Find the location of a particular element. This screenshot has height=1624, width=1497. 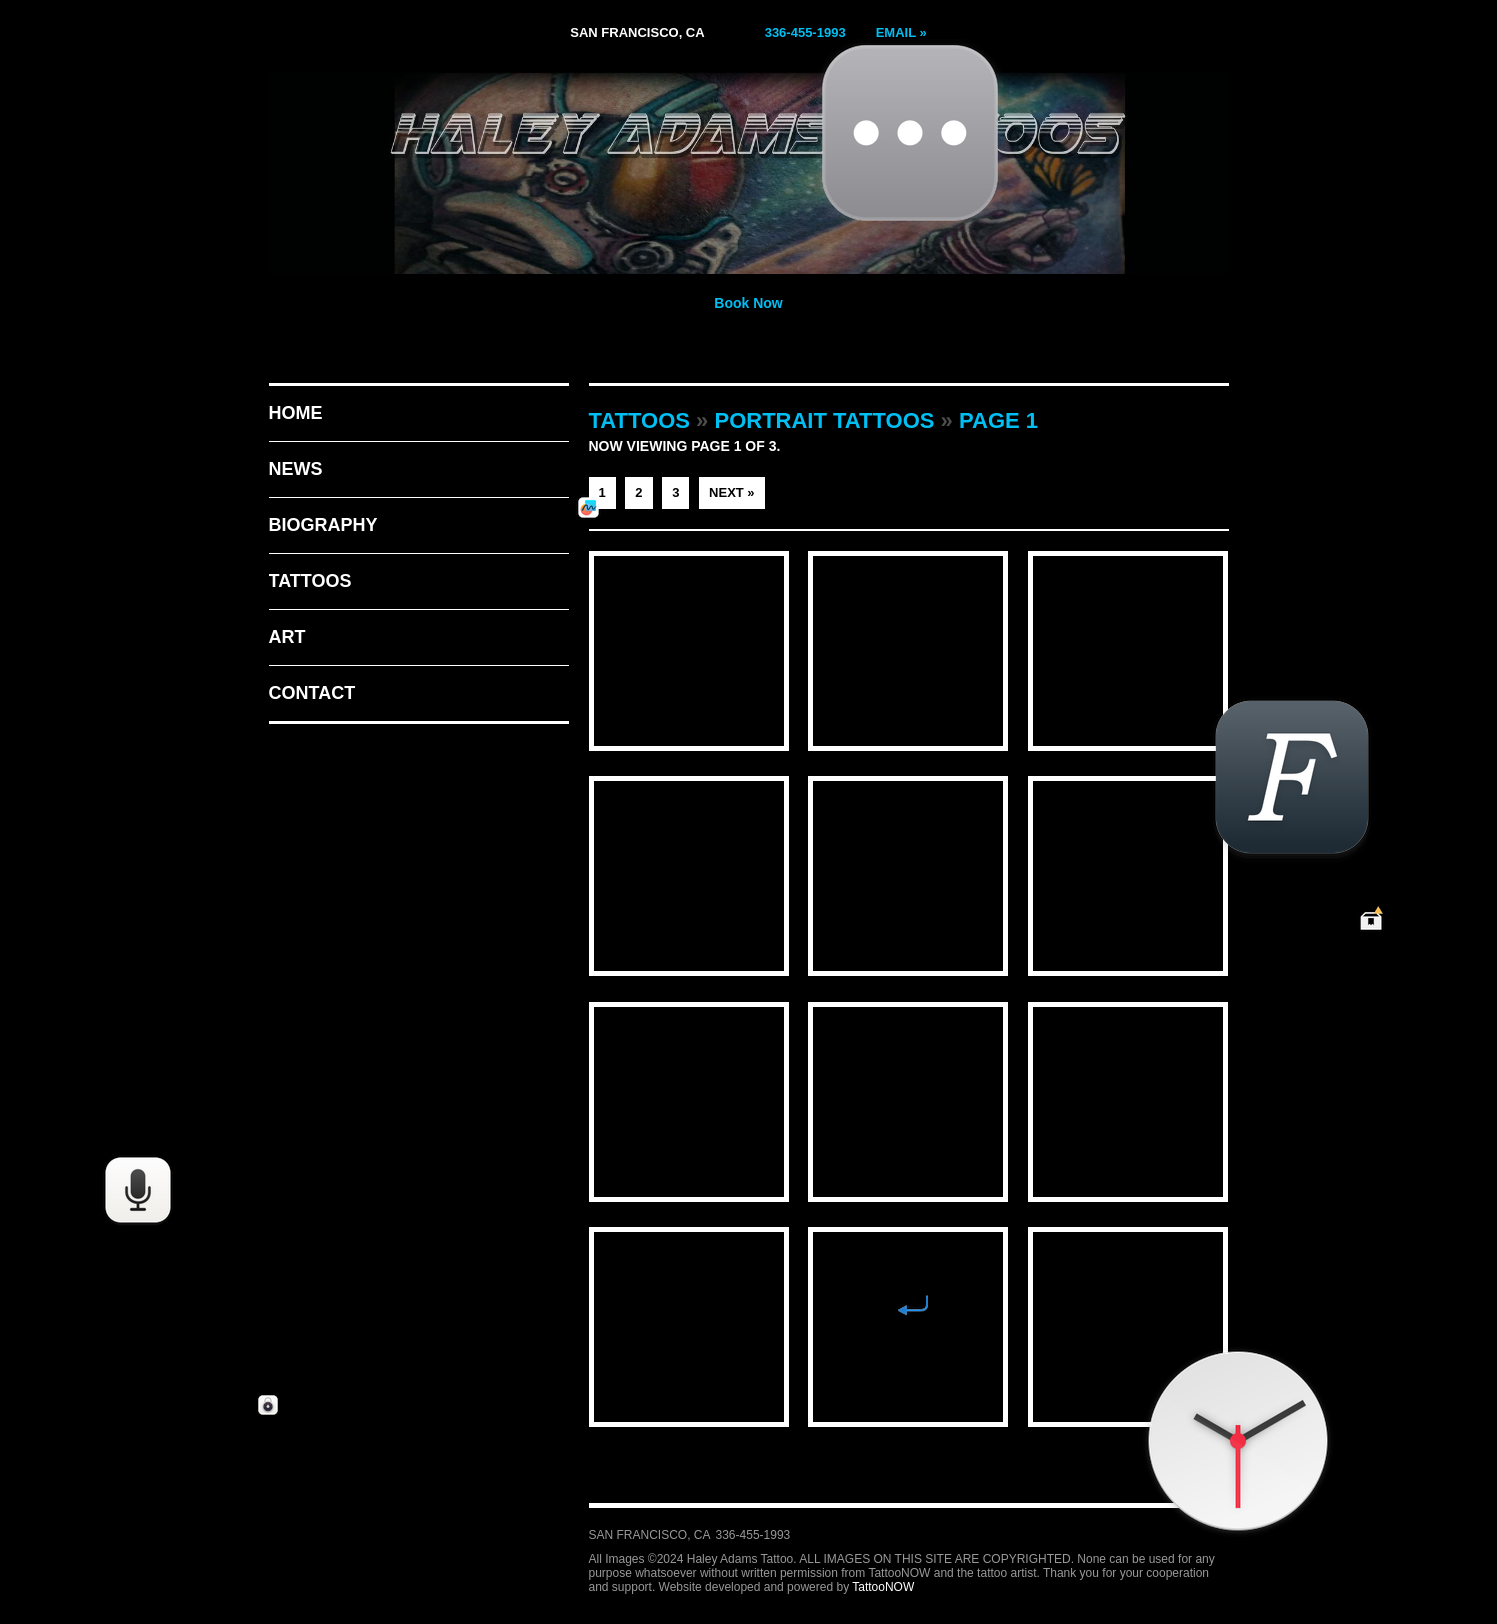

open freeform app for collaborative brainstorming is located at coordinates (588, 507).